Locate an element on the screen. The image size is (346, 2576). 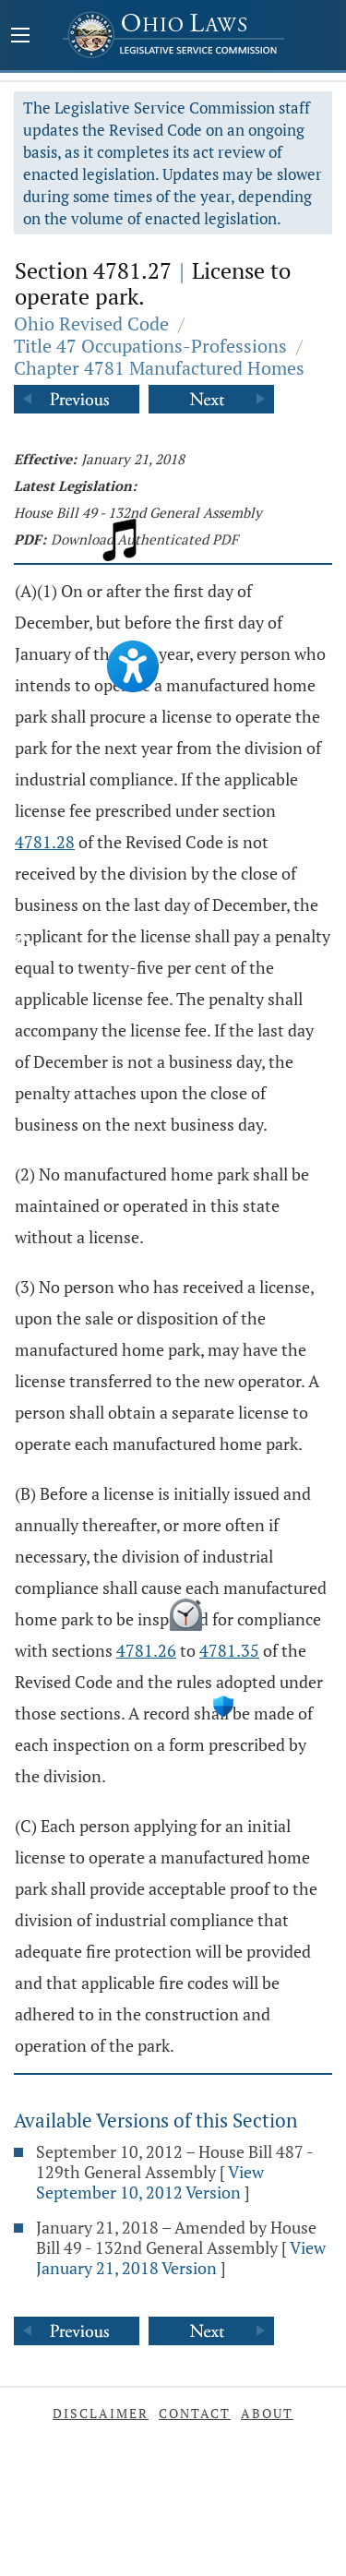
indicates file or folder syncing to cloud is located at coordinates (22, 948).